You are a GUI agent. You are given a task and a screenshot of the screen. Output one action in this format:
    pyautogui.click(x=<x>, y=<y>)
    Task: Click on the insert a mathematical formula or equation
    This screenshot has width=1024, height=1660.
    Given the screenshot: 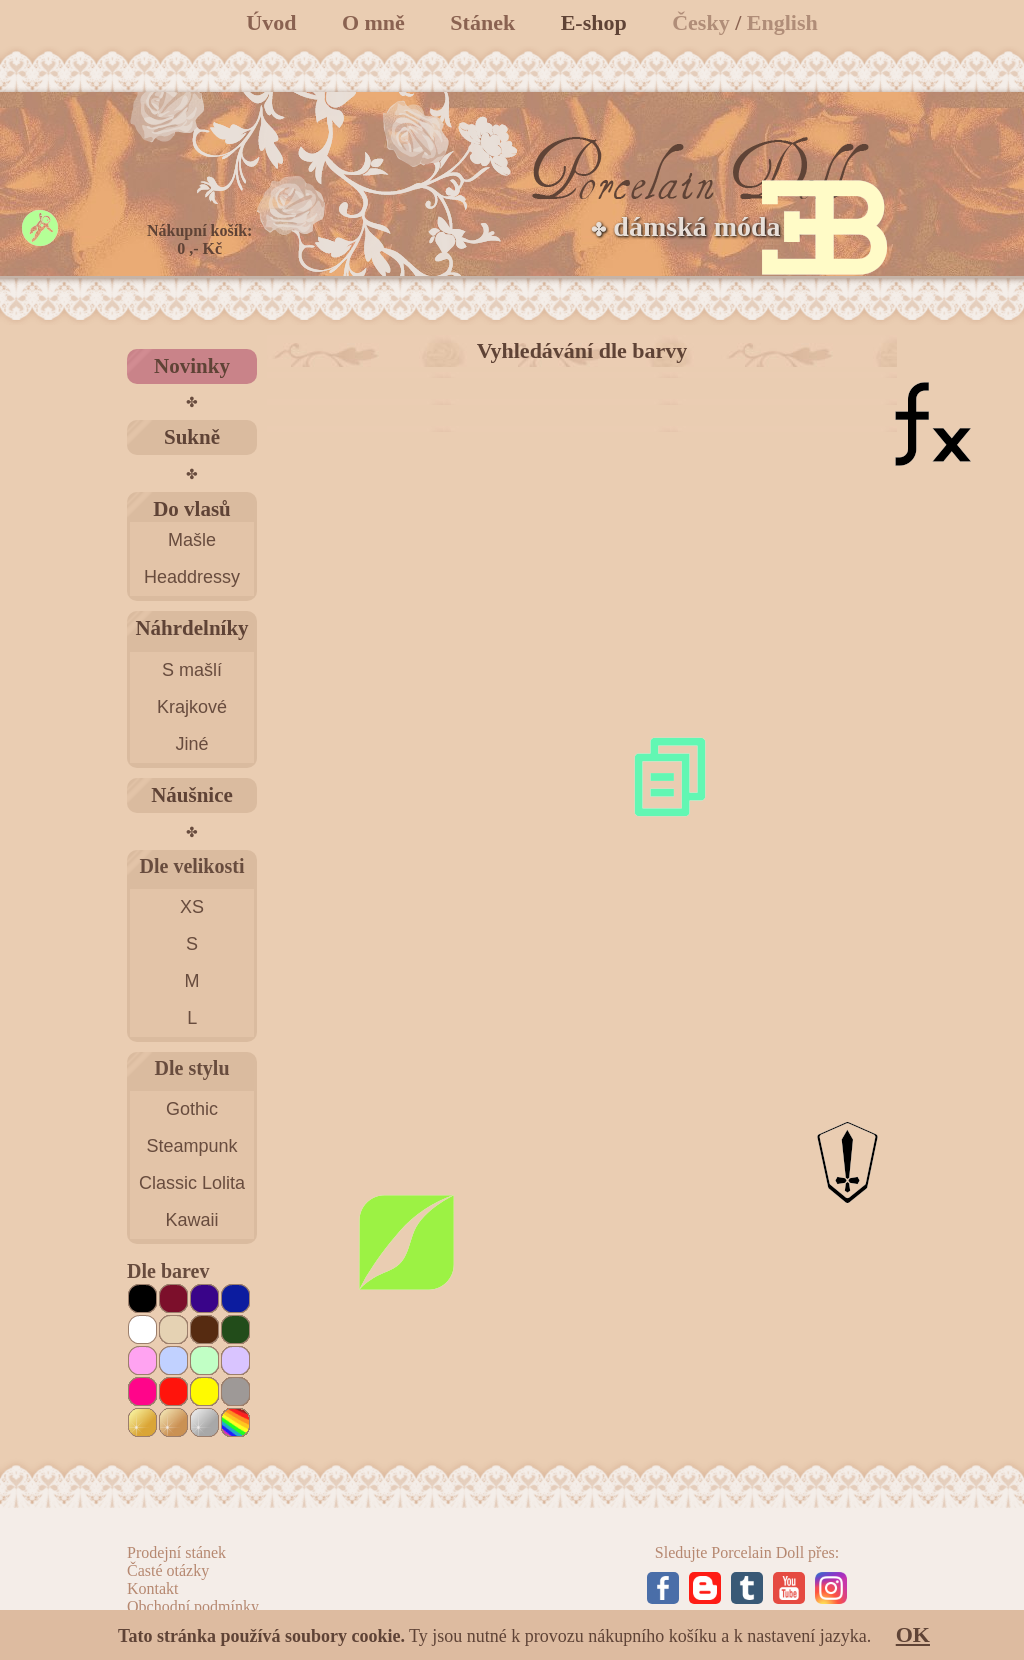 What is the action you would take?
    pyautogui.click(x=933, y=424)
    